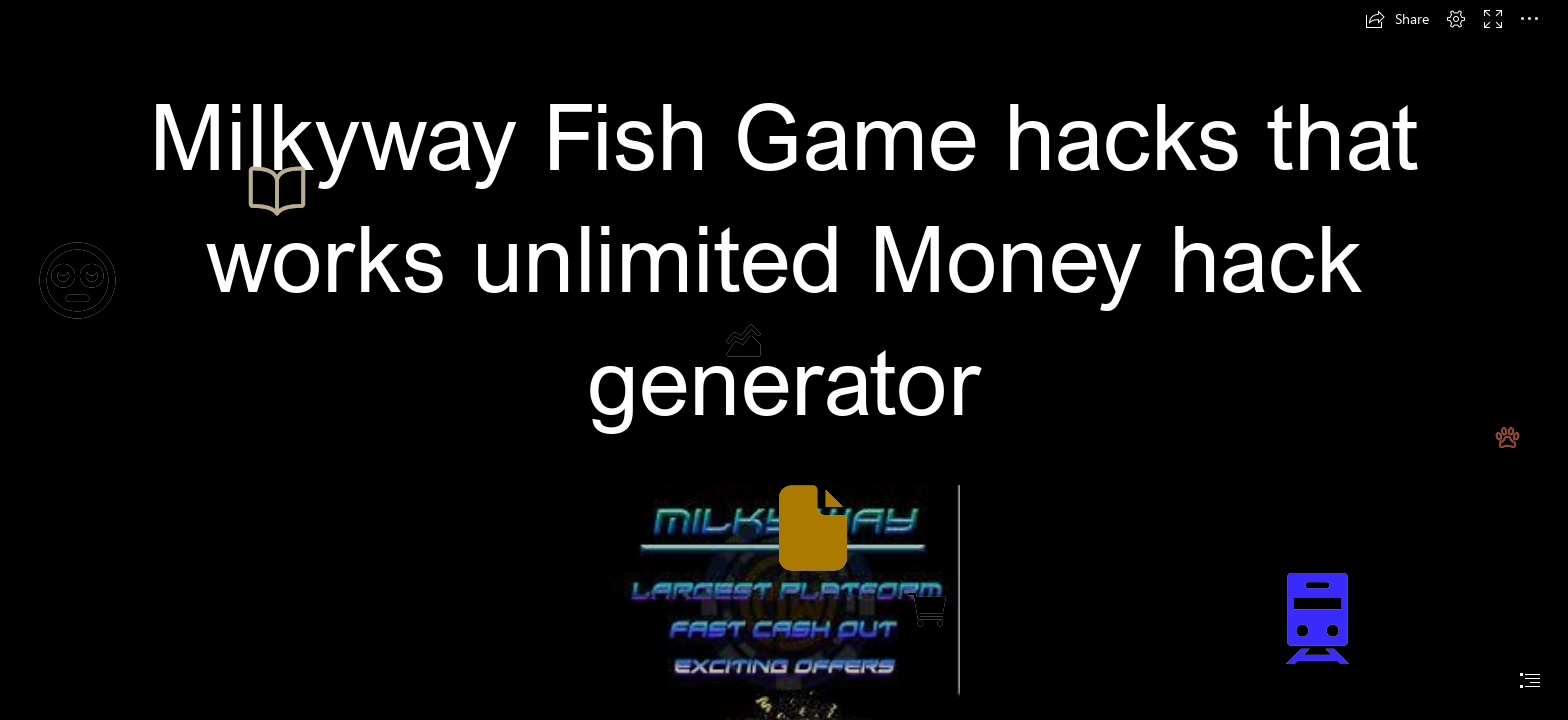  I want to click on view subway or metro transit options, so click(1317, 618).